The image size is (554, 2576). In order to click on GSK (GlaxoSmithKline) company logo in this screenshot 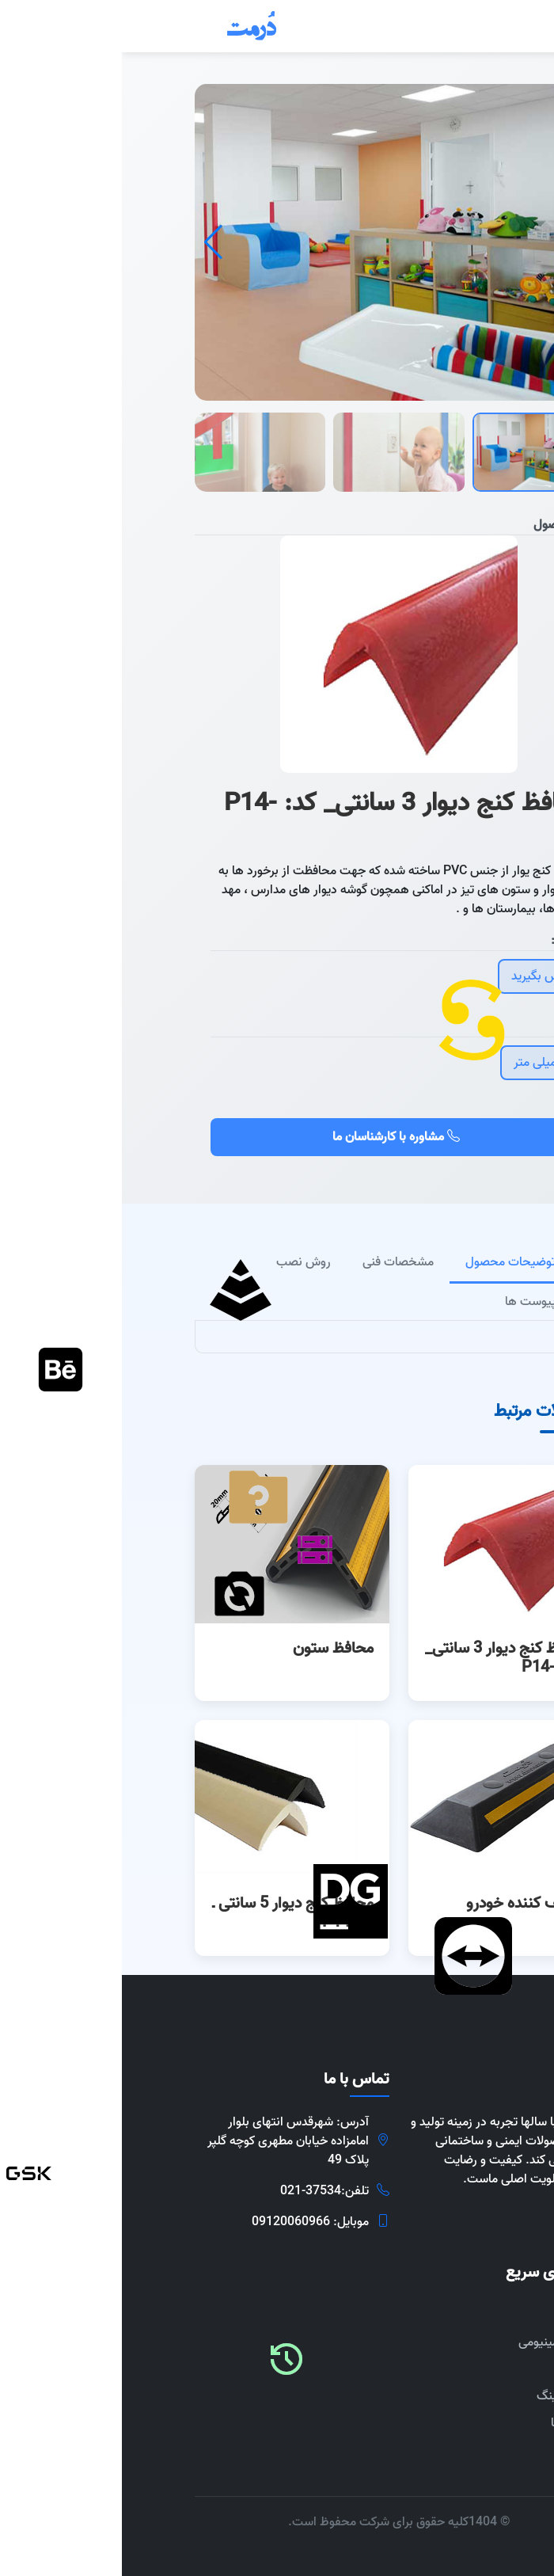, I will do `click(28, 2173)`.